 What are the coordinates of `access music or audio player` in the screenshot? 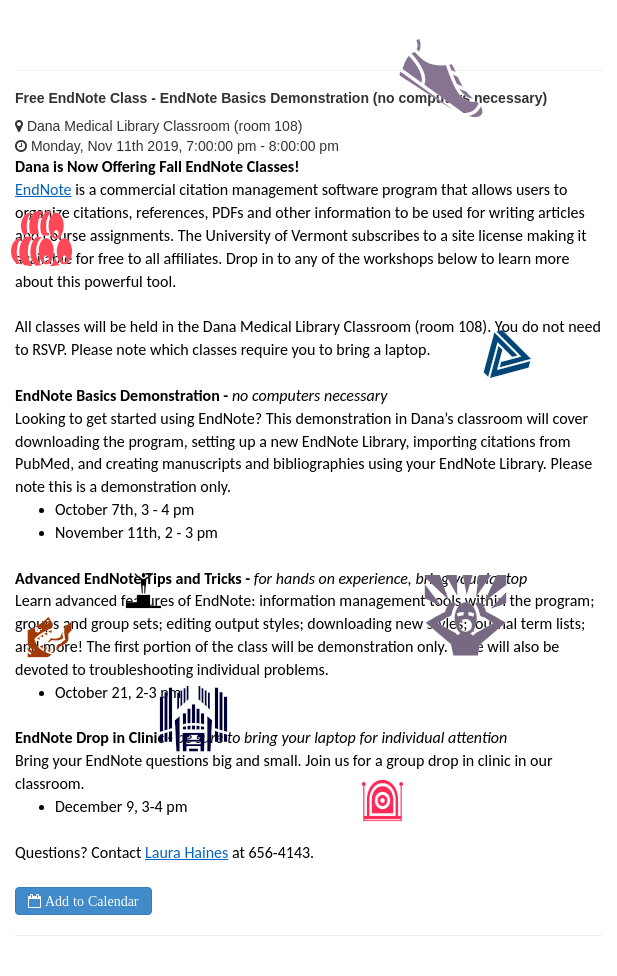 It's located at (382, 800).